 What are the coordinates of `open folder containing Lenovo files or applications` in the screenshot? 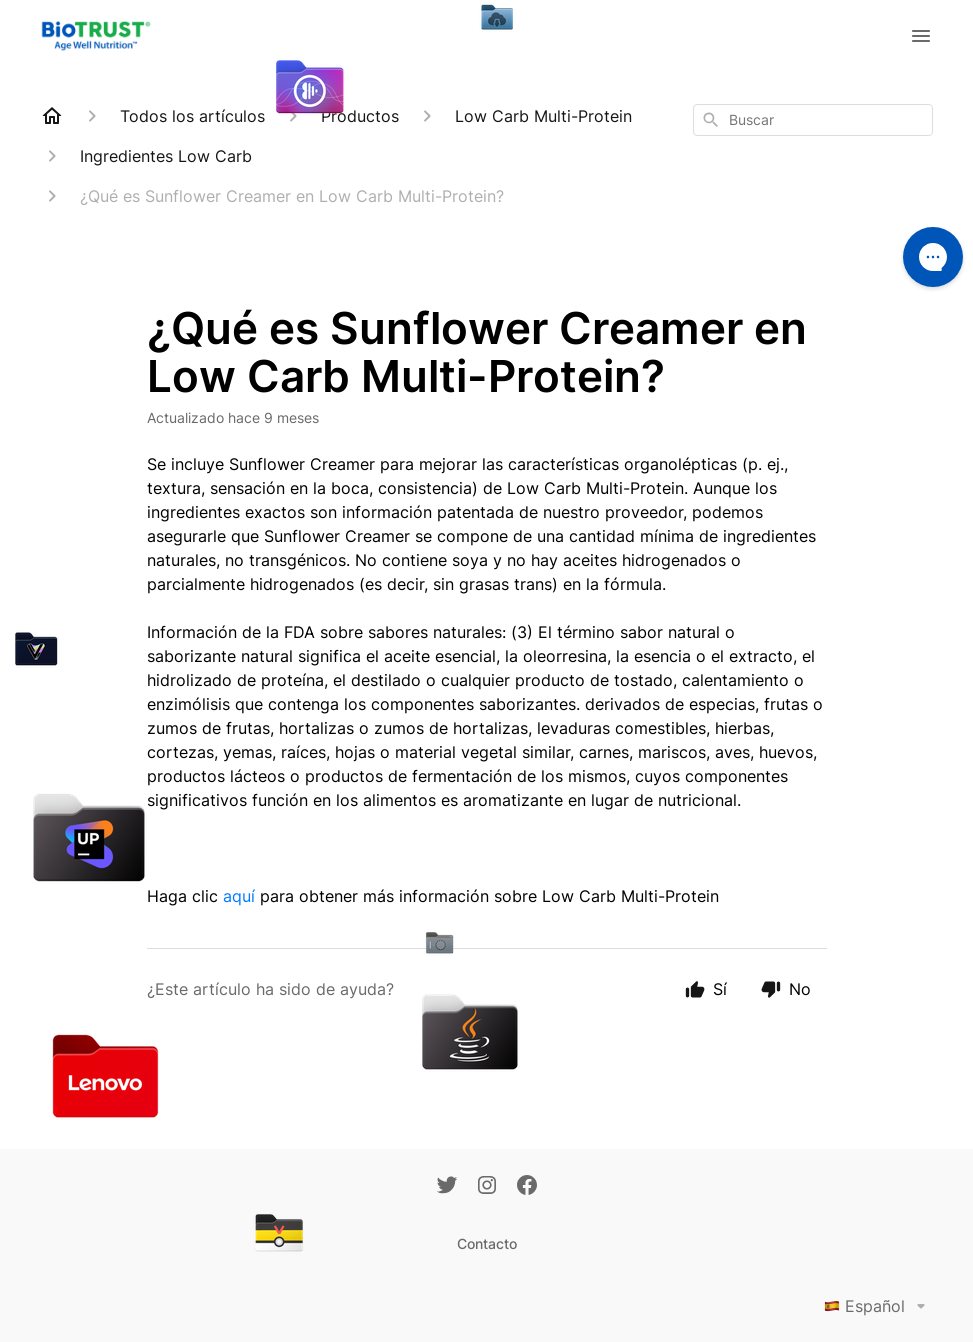 It's located at (105, 1079).